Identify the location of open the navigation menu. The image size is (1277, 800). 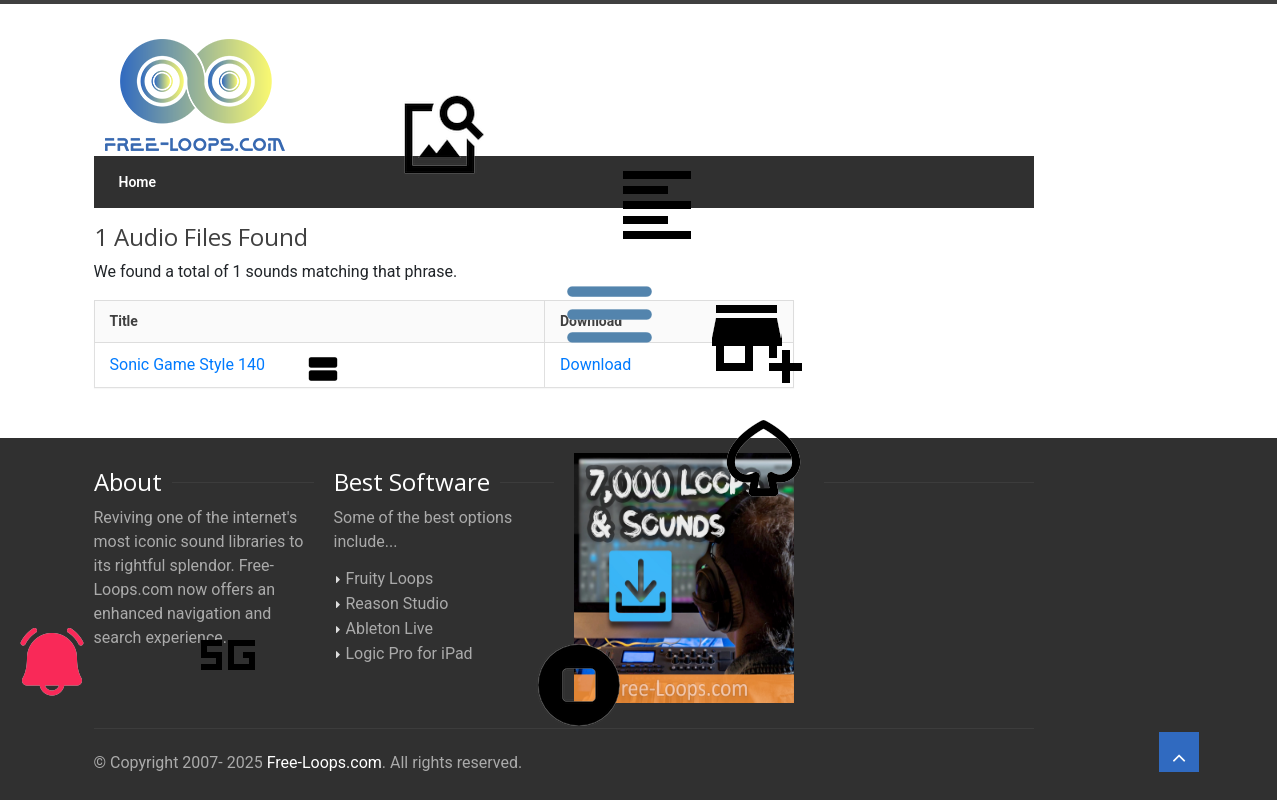
(609, 314).